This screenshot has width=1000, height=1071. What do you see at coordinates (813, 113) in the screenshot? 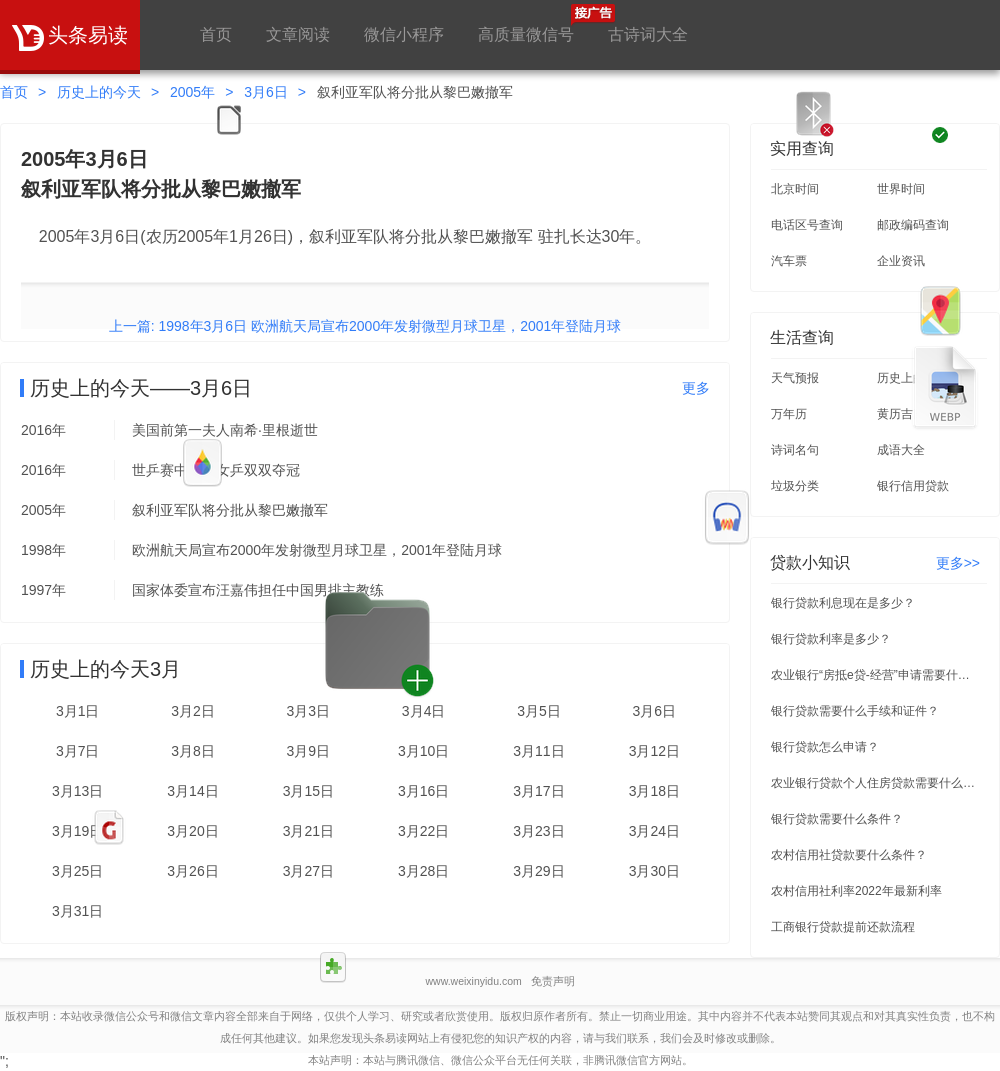
I see `bluetooth connectivity is disabled` at bounding box center [813, 113].